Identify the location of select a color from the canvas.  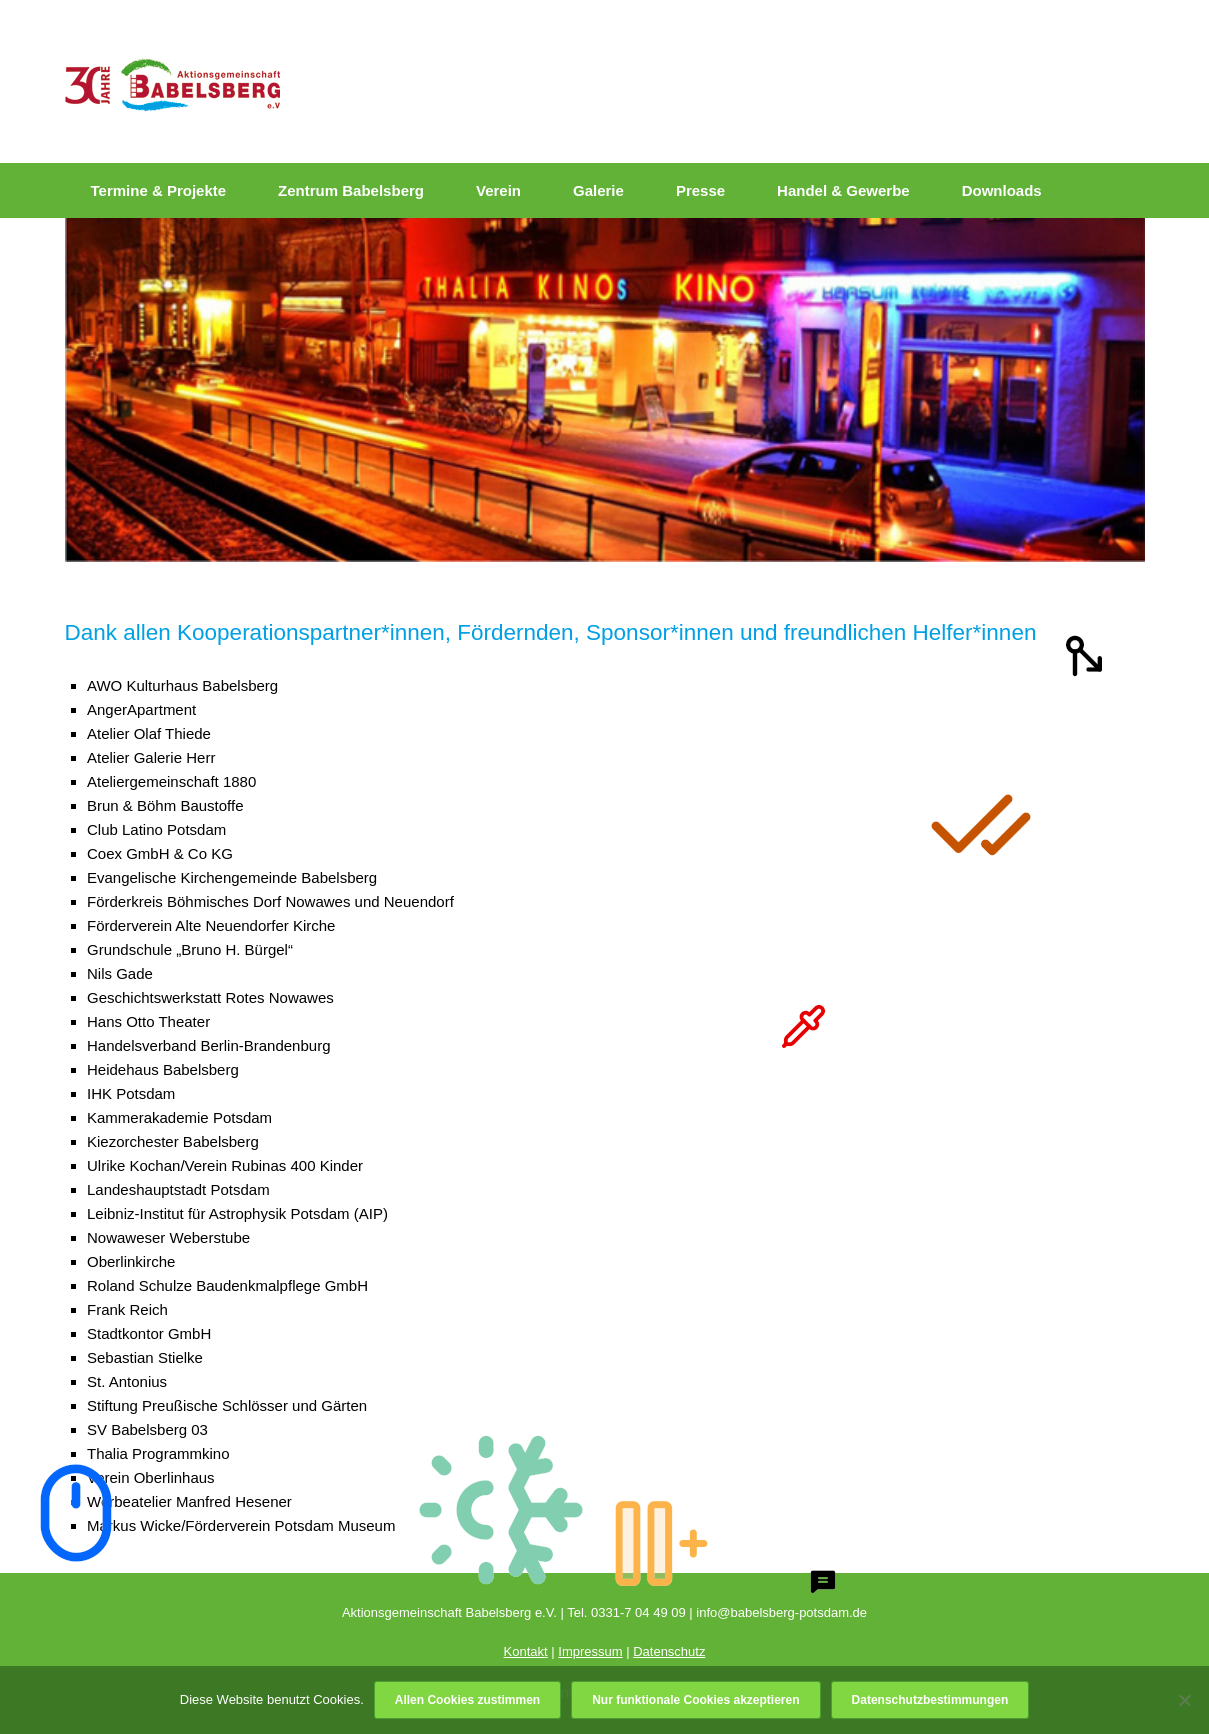
(803, 1026).